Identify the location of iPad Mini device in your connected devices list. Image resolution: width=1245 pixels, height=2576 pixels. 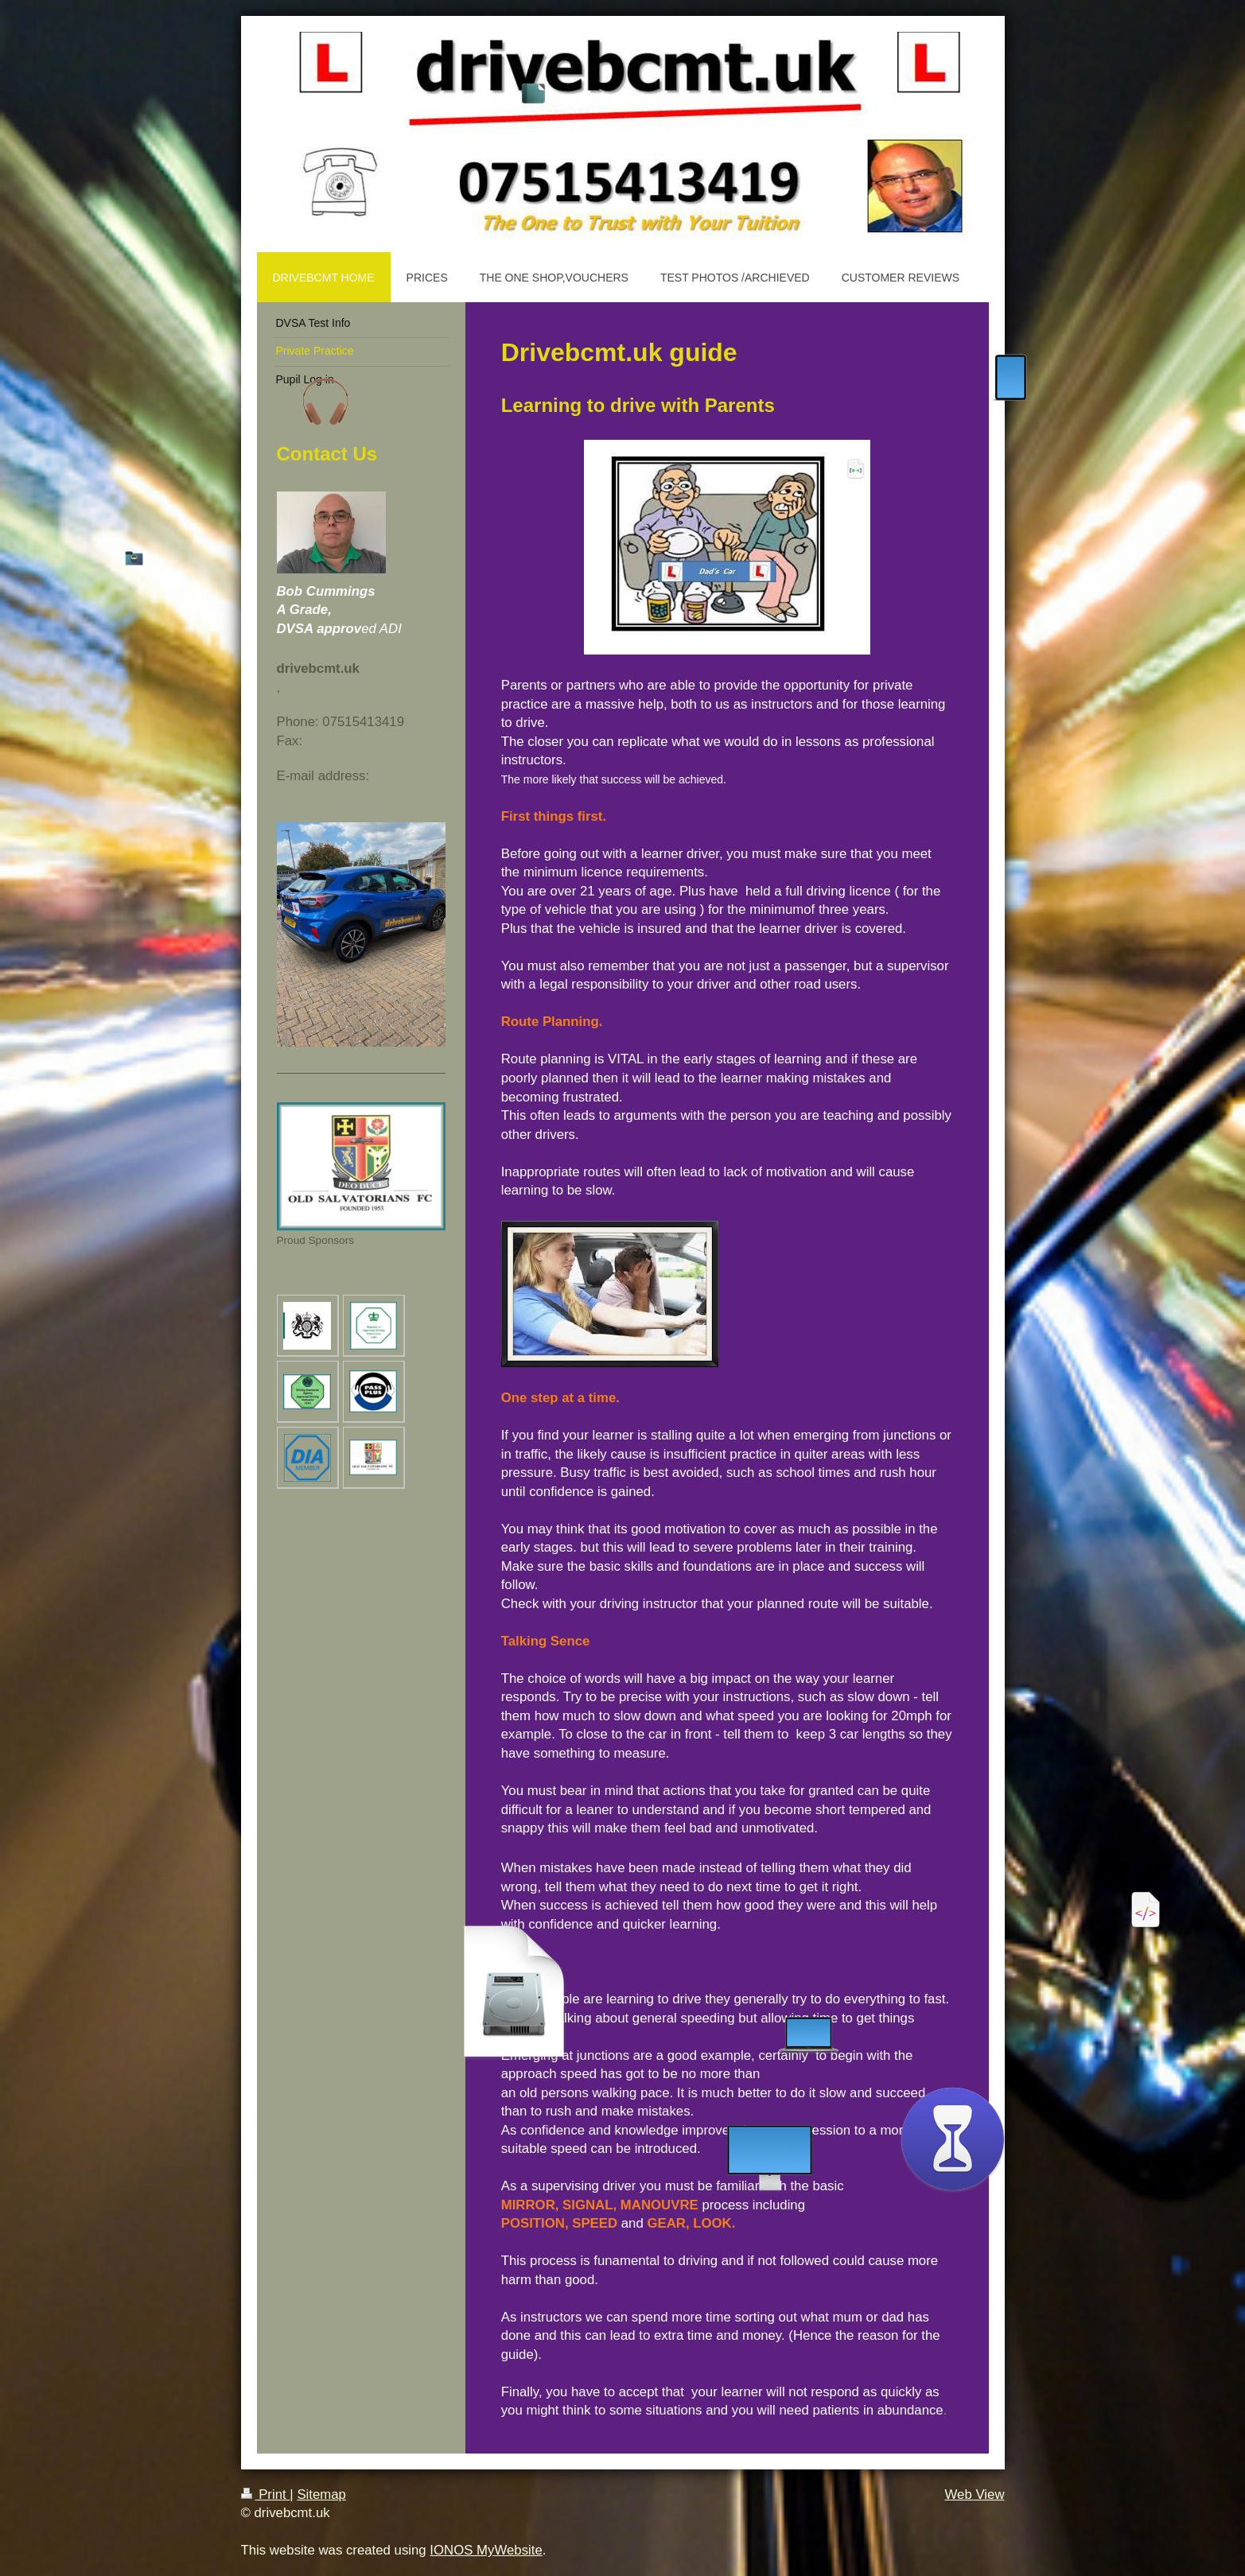
(1010, 372).